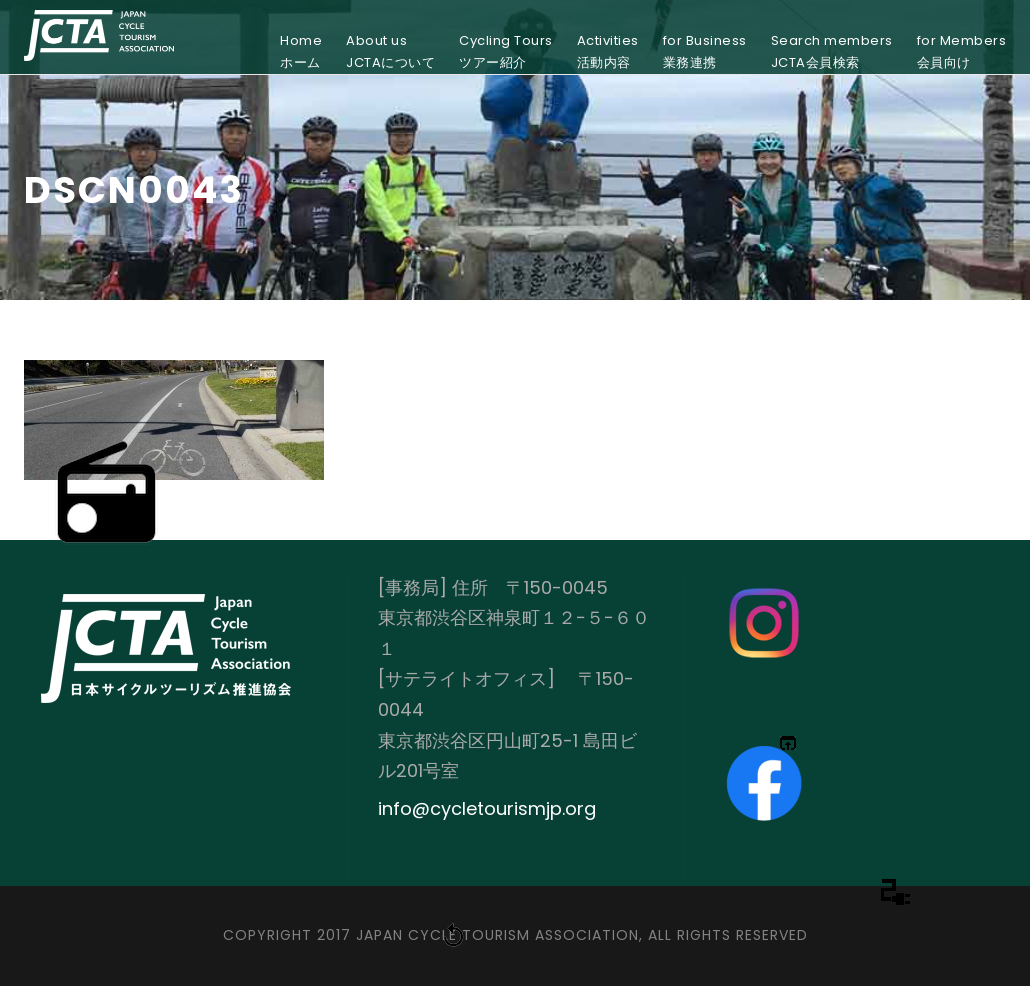 The image size is (1030, 986). I want to click on find nearby electrical services or charging stations, so click(895, 892).